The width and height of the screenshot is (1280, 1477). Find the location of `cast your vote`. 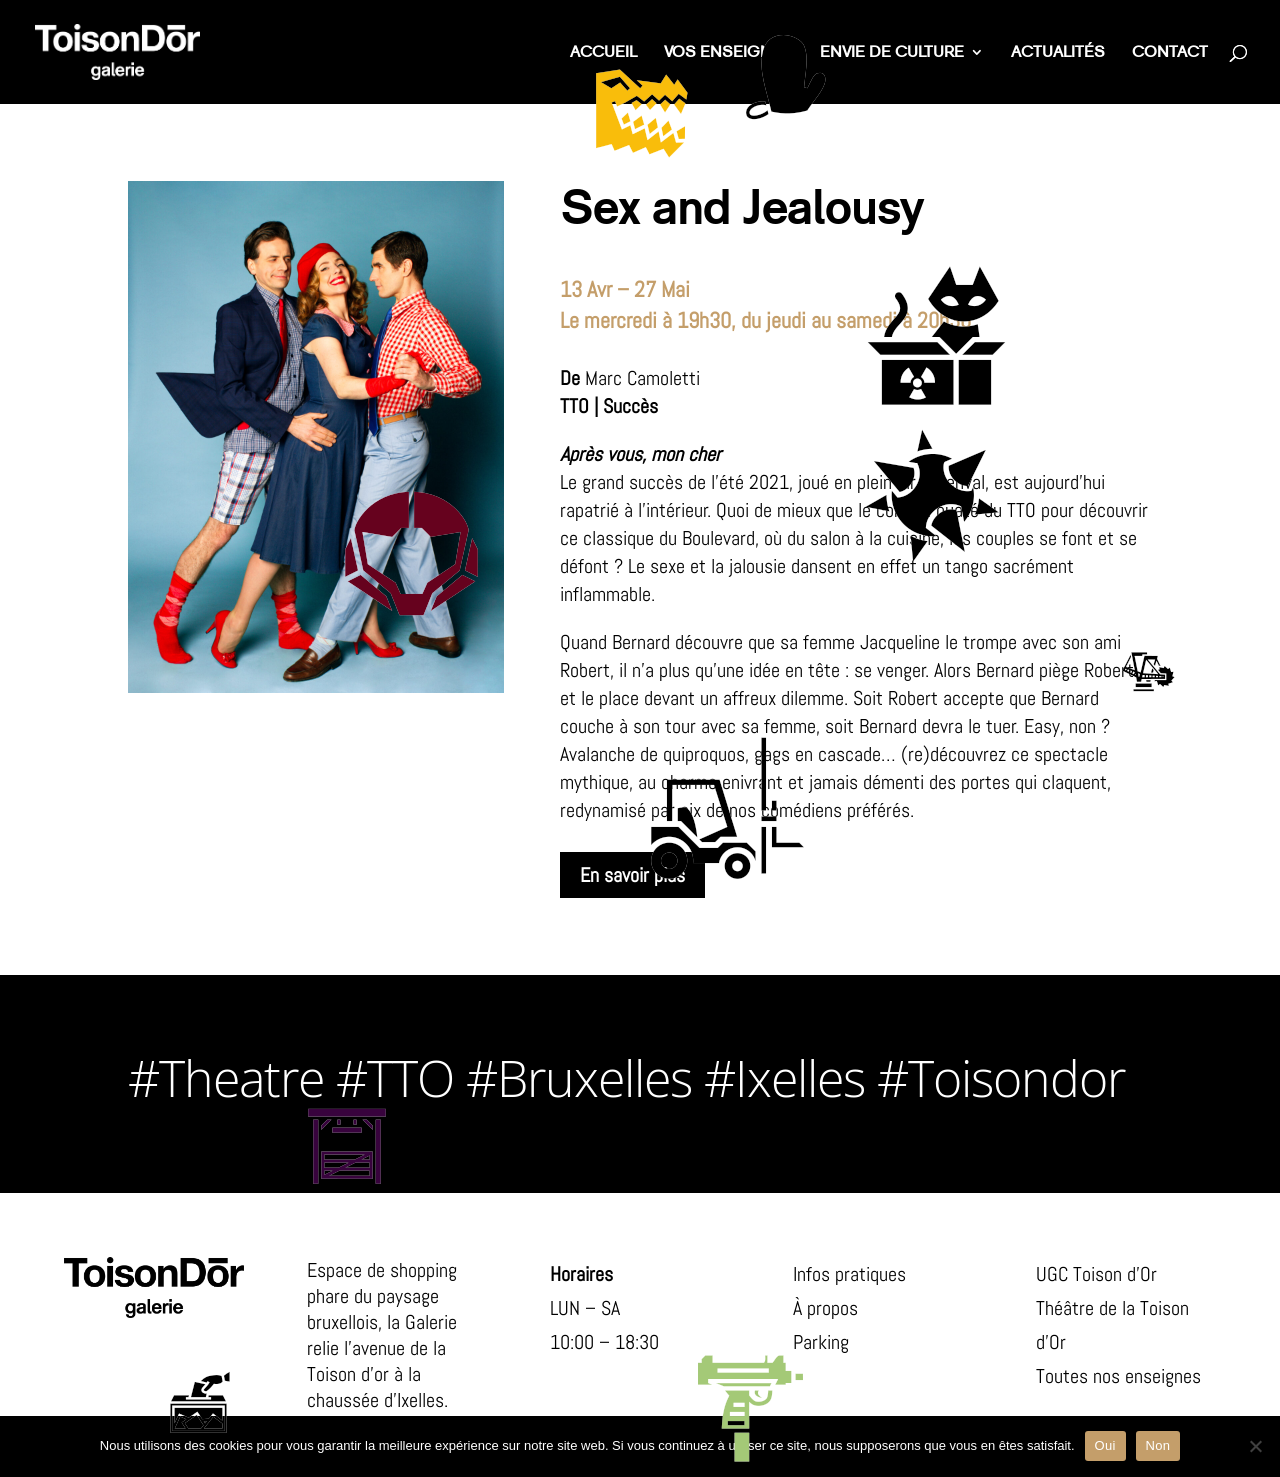

cast your vote is located at coordinates (198, 1402).